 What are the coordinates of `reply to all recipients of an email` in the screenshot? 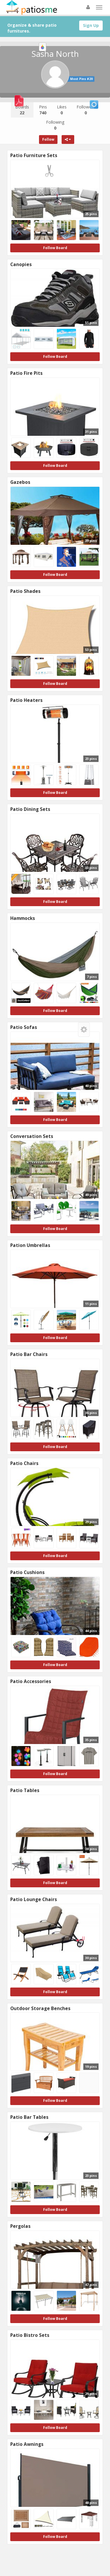 It's located at (80, 1938).